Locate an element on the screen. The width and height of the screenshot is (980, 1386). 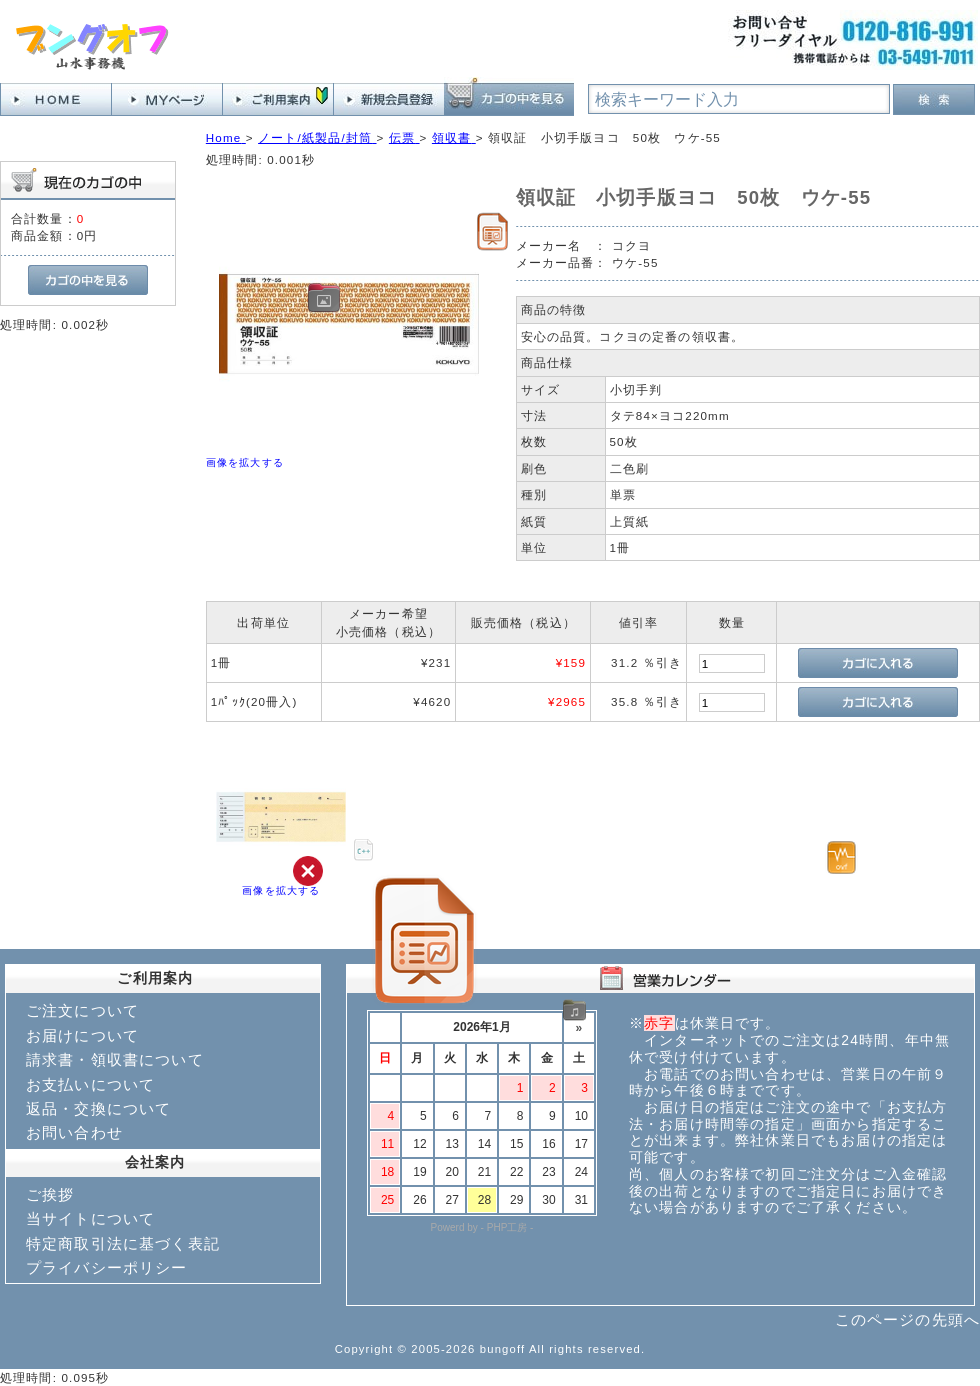
open pictures folder is located at coordinates (324, 297).